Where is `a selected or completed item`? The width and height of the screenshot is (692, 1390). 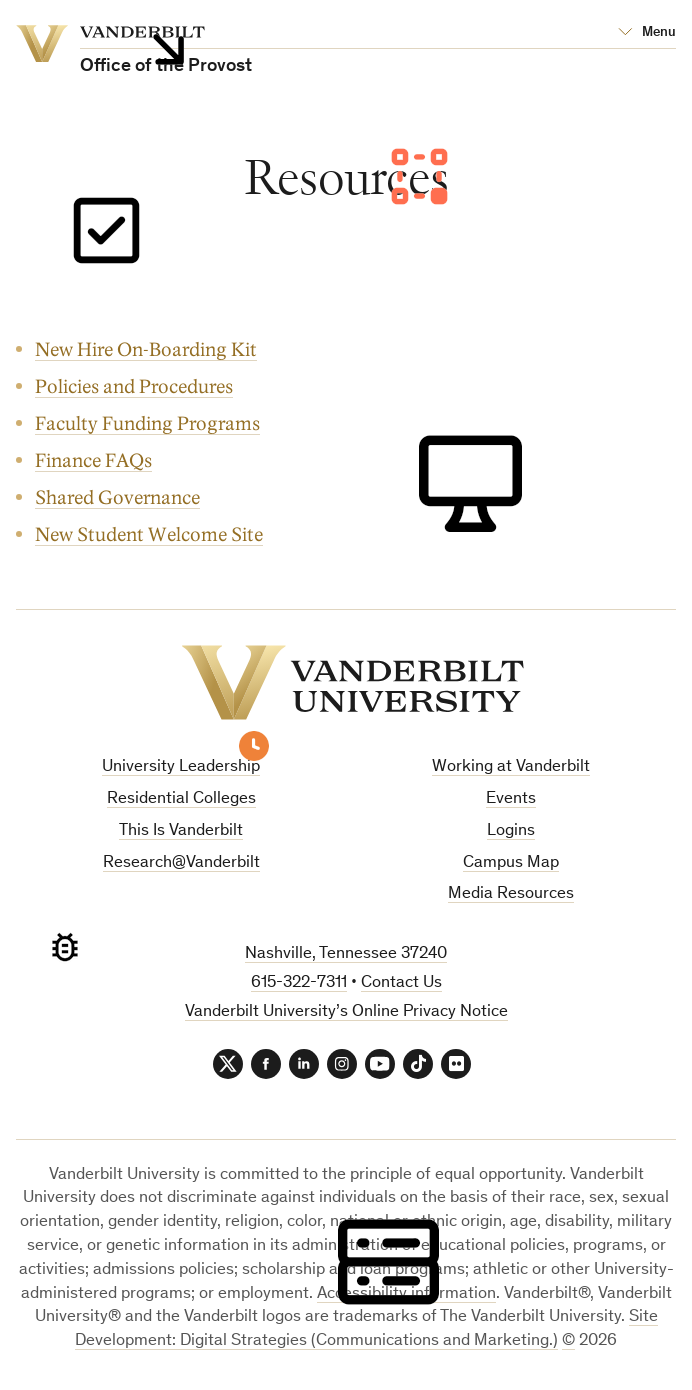 a selected or completed item is located at coordinates (106, 230).